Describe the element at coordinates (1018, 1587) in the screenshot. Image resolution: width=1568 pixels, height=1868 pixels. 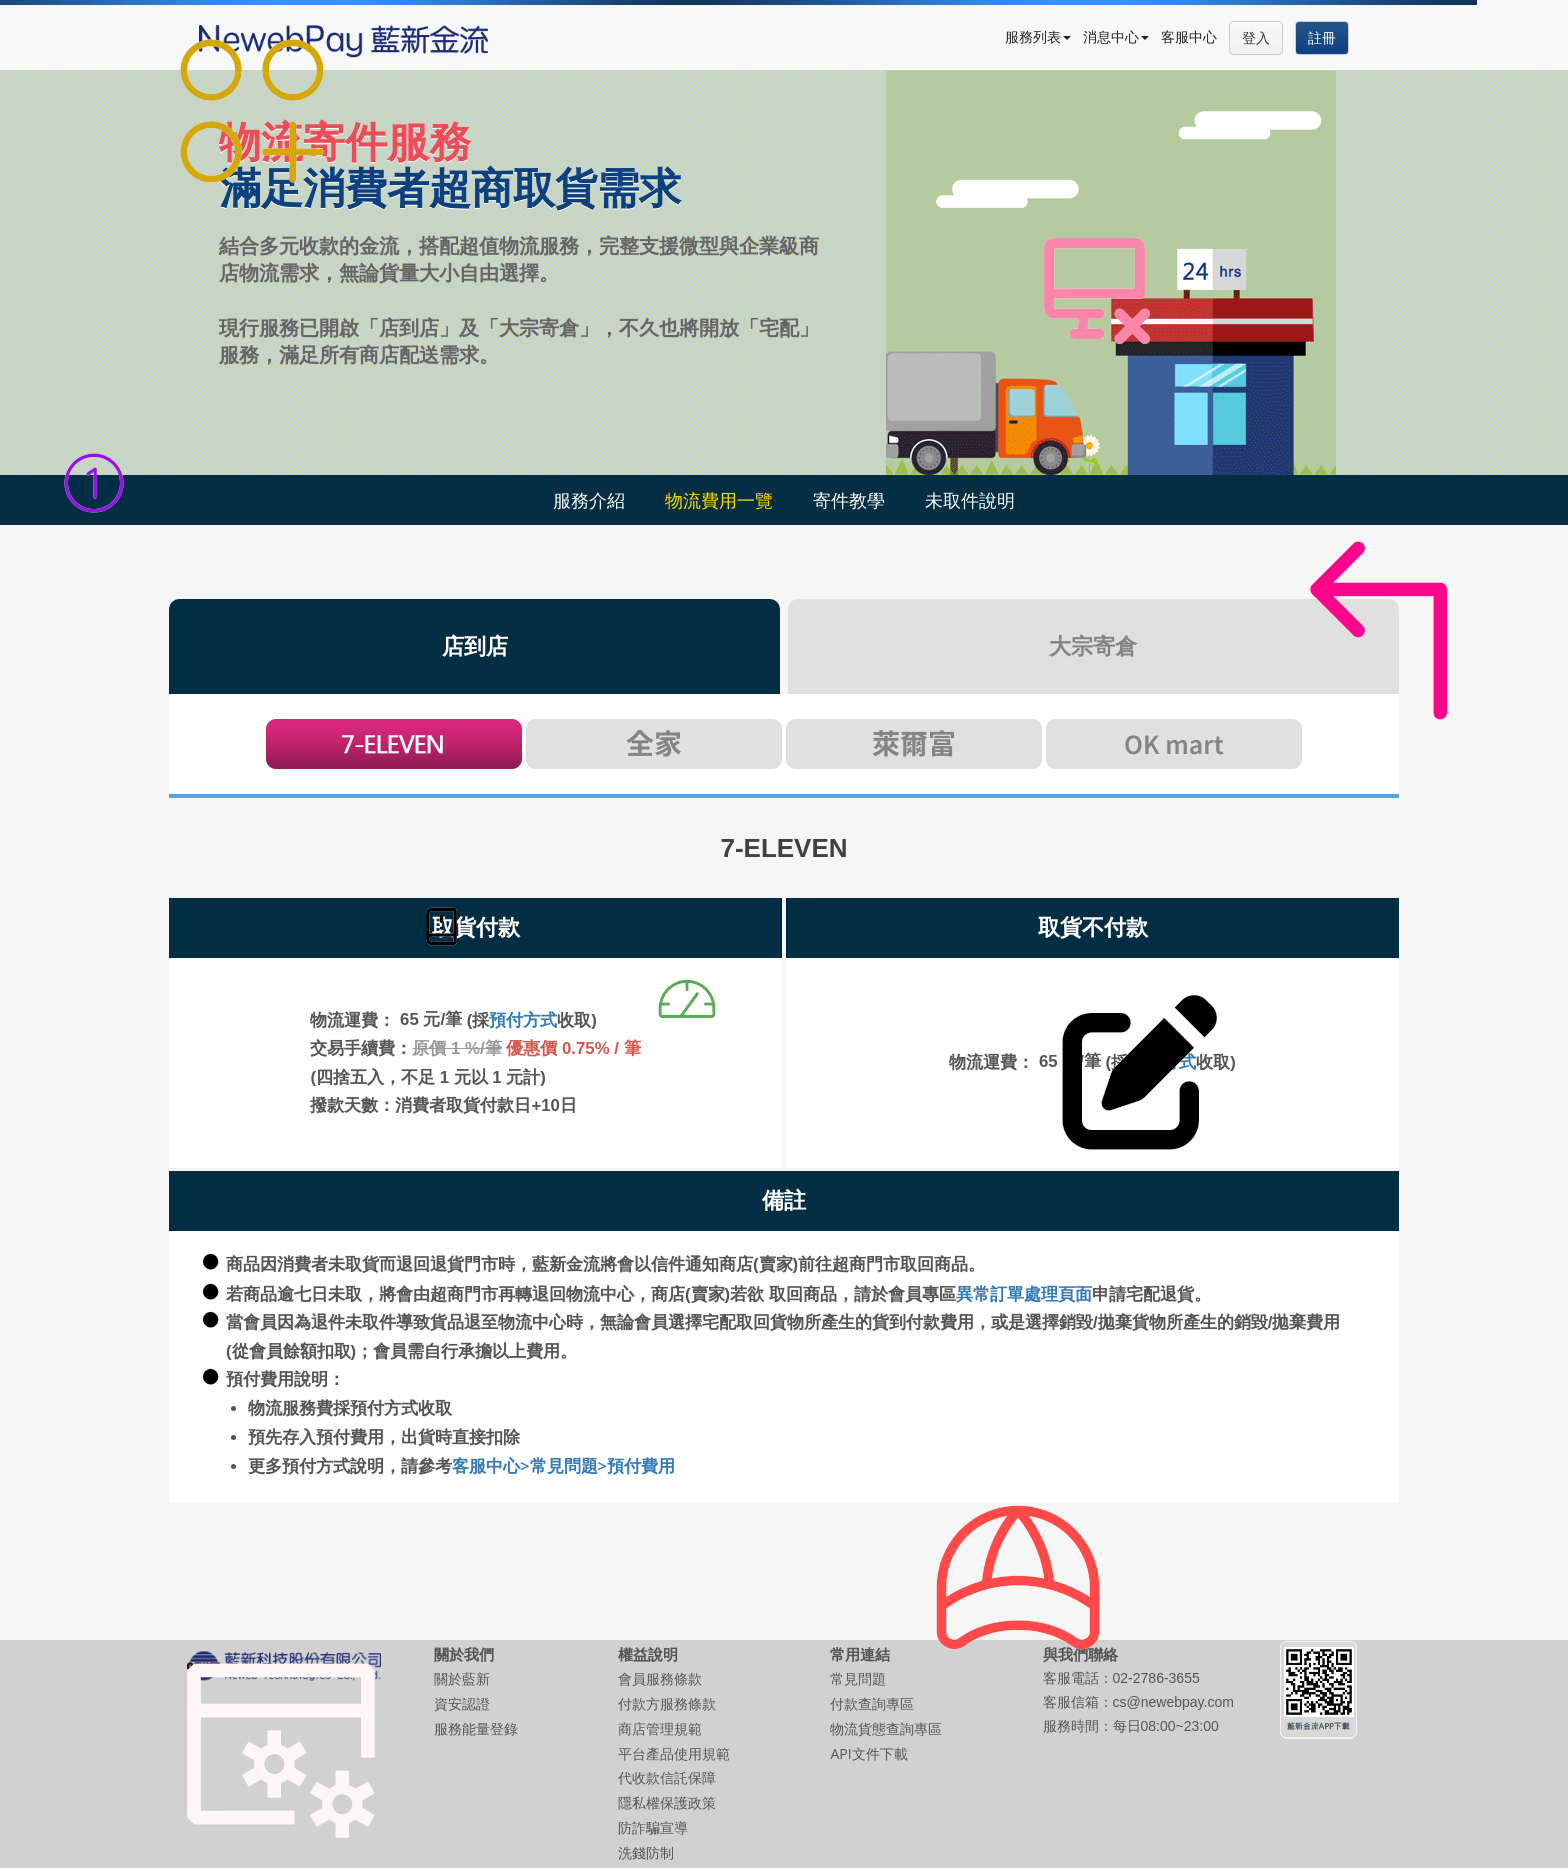
I see `browse hats or headwear category` at that location.